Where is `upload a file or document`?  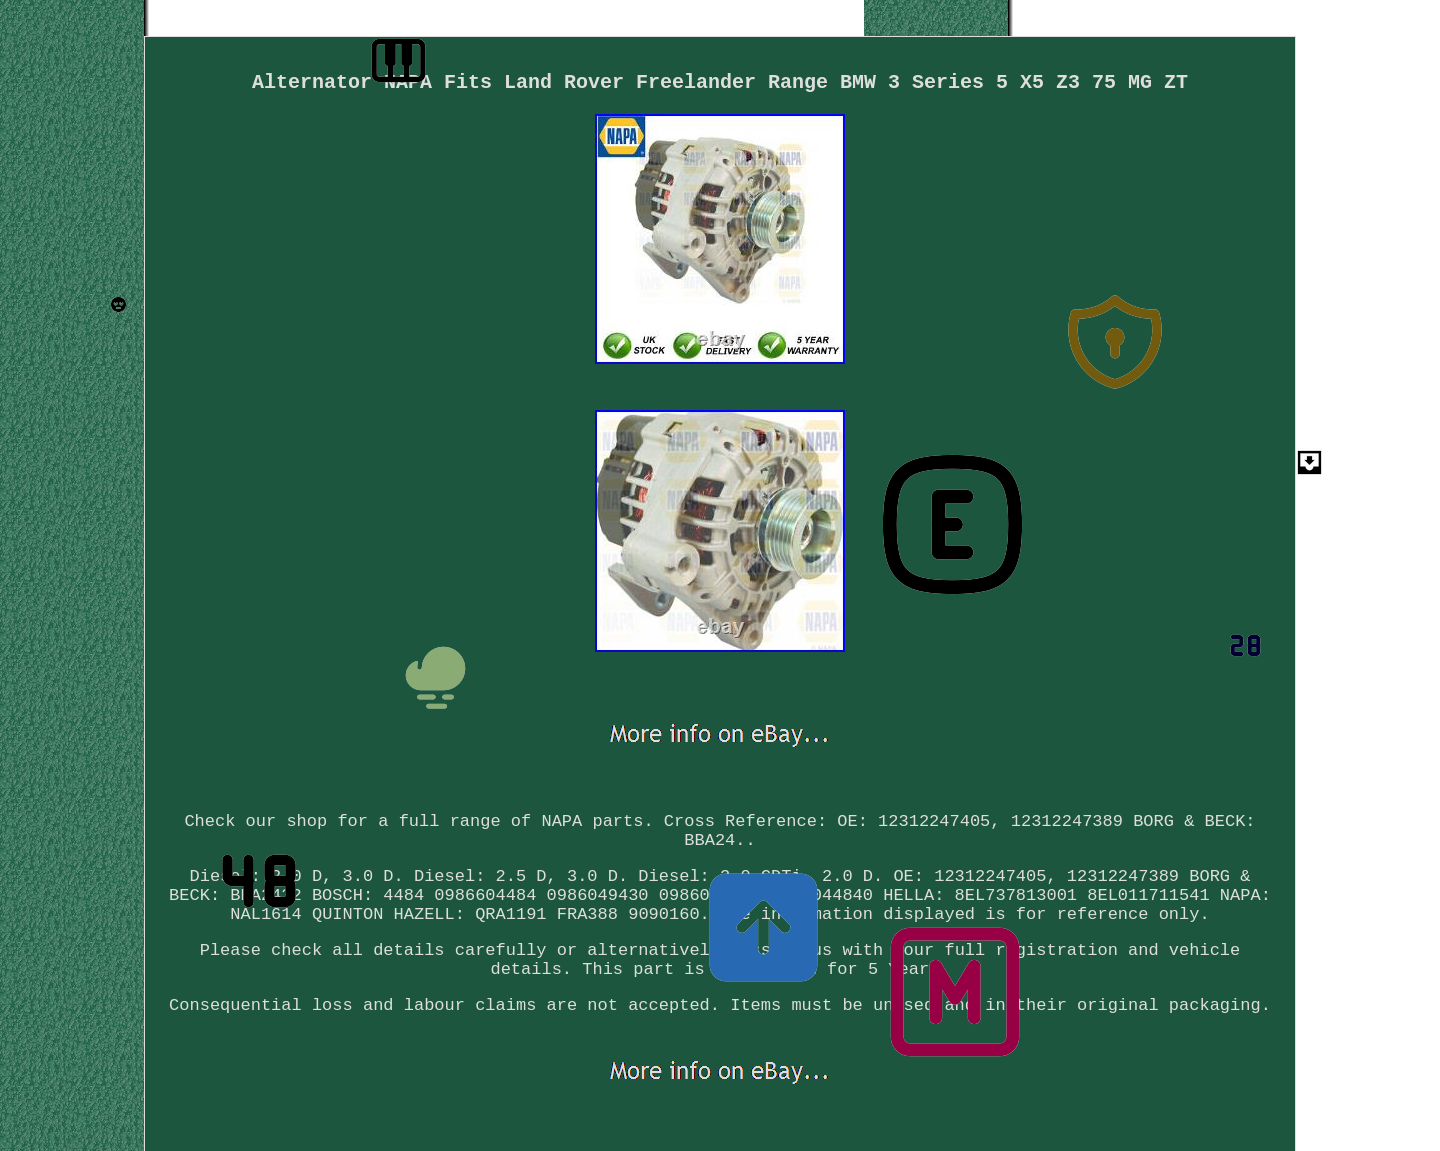
upload a file or document is located at coordinates (763, 927).